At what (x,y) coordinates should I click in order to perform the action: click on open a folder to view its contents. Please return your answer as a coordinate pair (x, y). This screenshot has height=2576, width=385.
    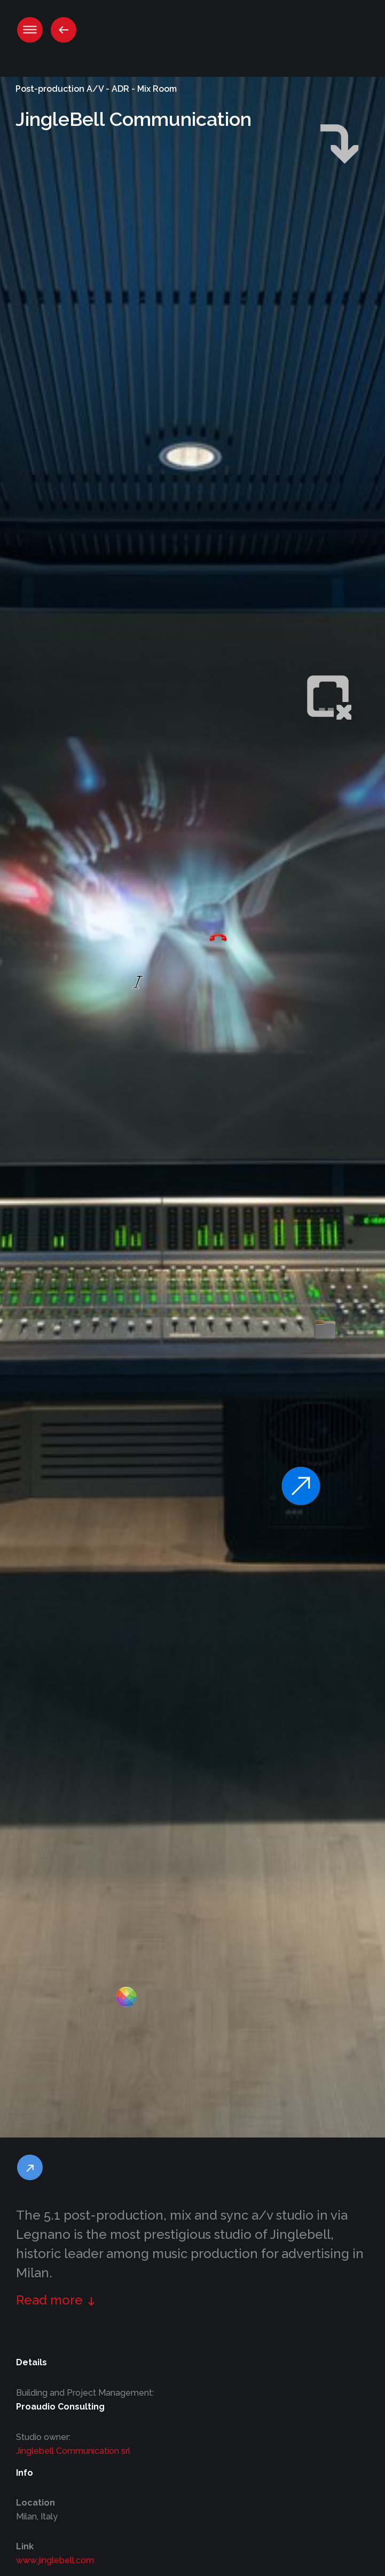
    Looking at the image, I should click on (325, 1329).